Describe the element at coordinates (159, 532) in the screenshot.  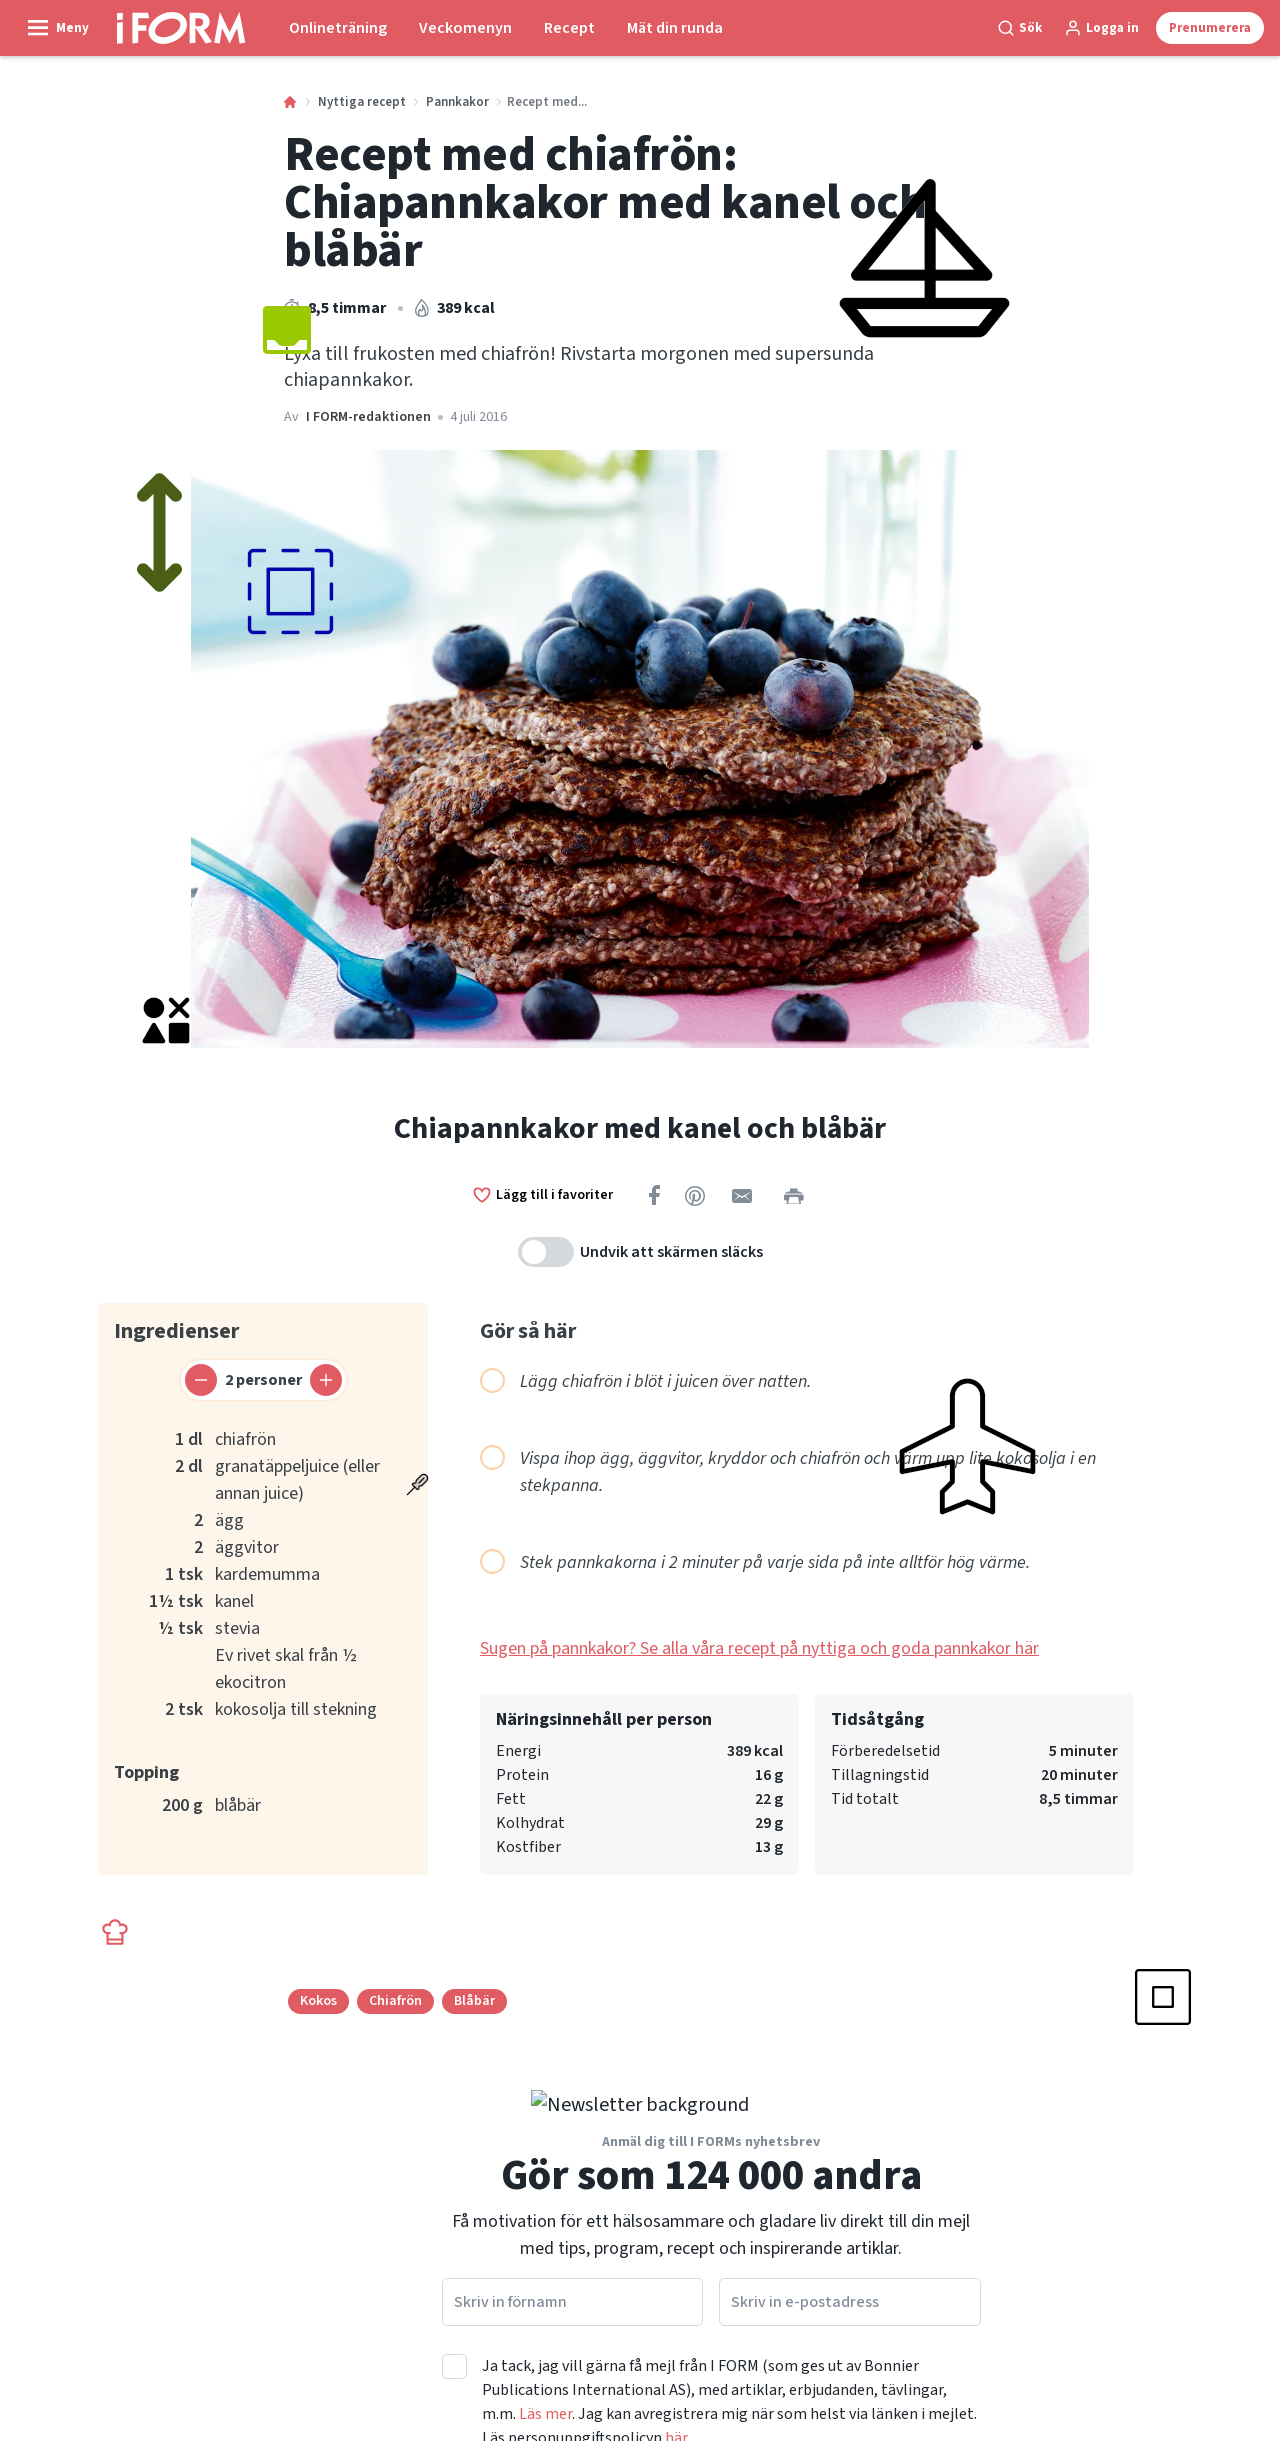
I see `adjust height or vertical size` at that location.